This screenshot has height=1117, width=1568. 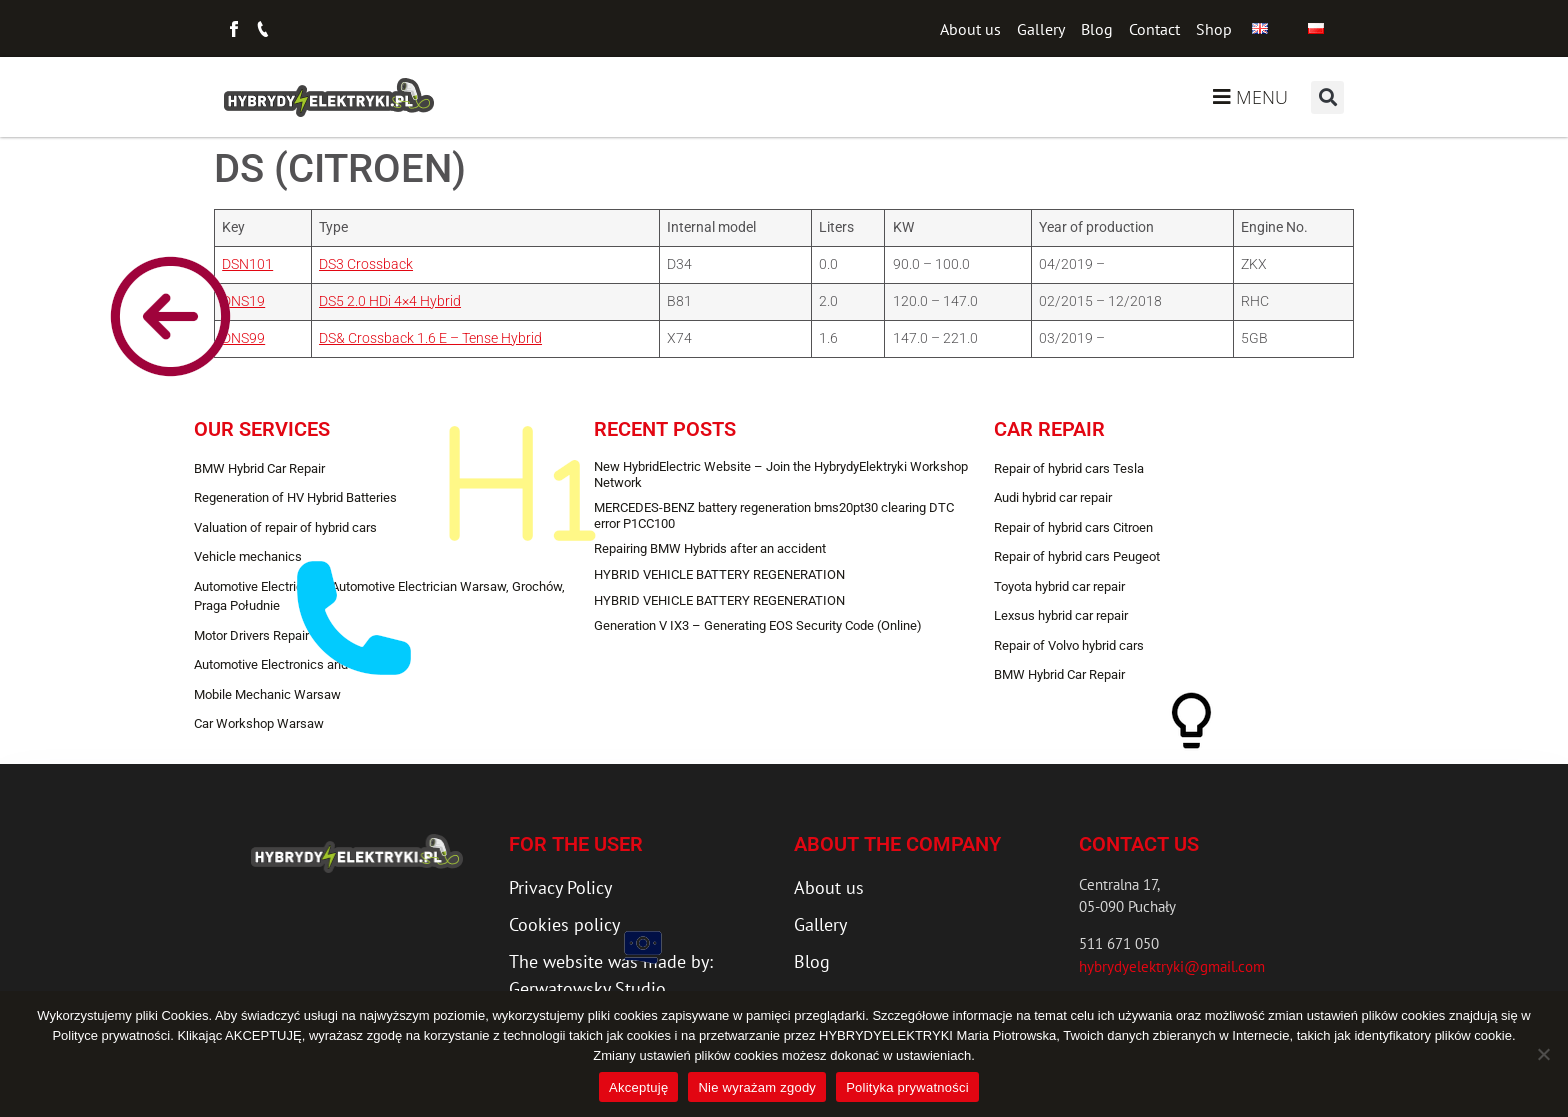 What do you see at coordinates (643, 947) in the screenshot?
I see `view your wallet or account balance` at bounding box center [643, 947].